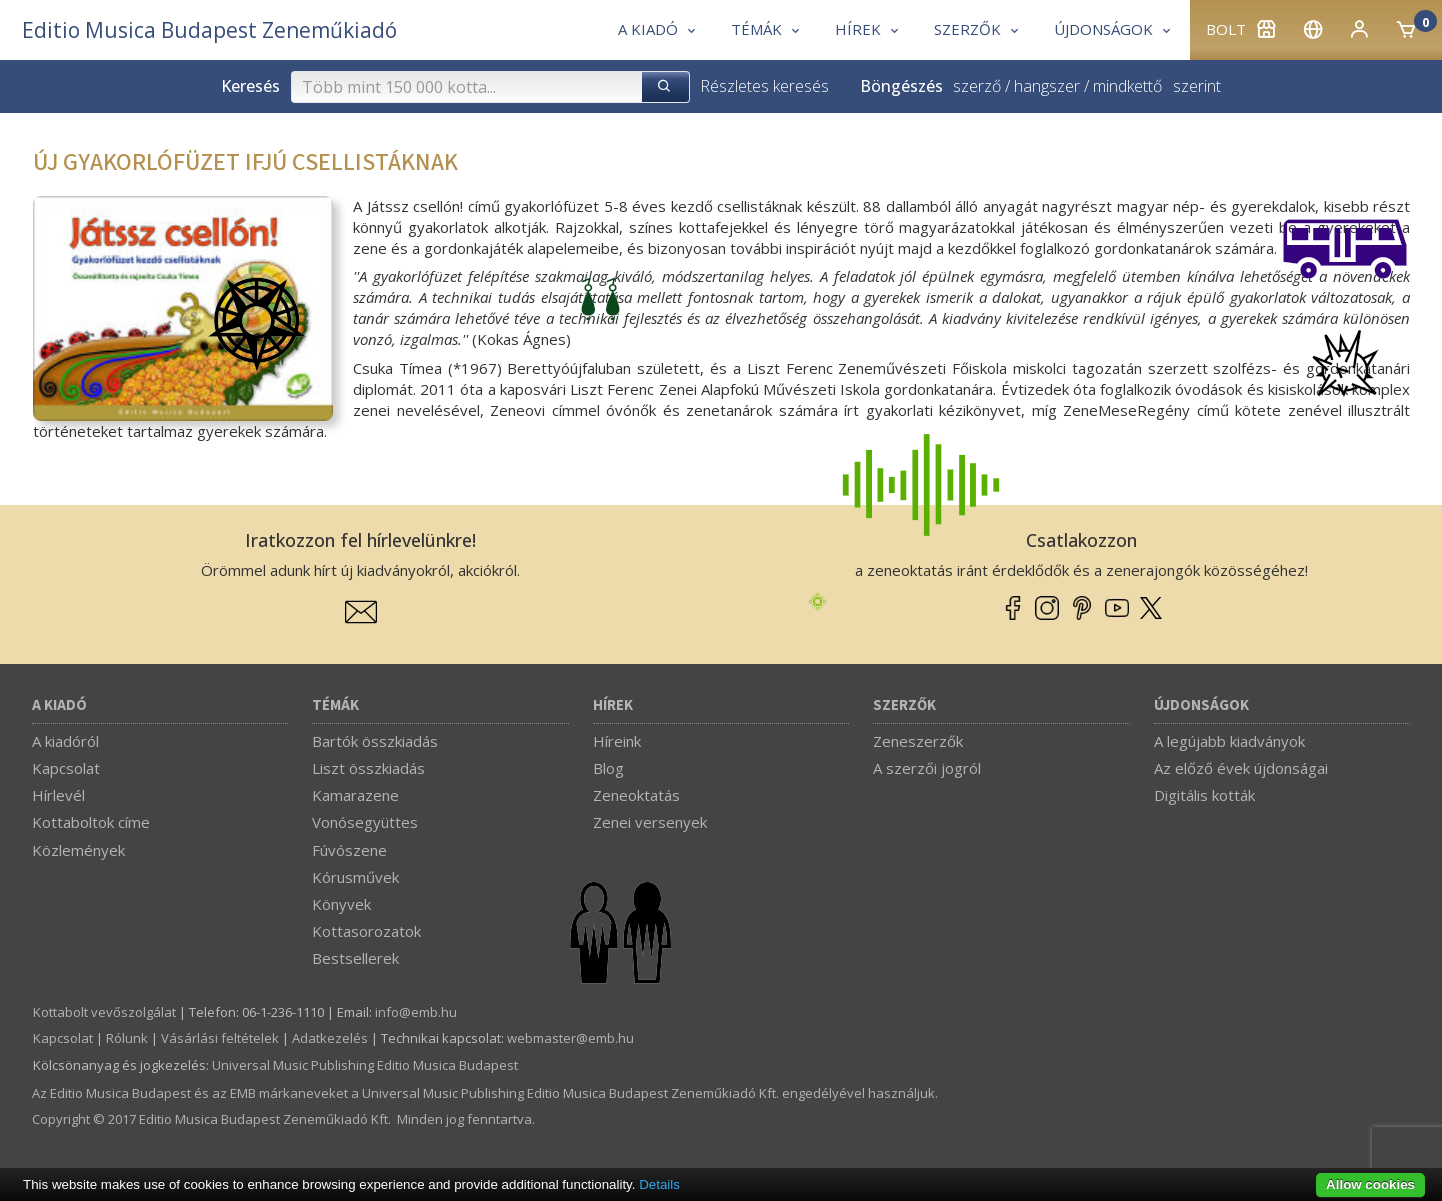  I want to click on audio or sound is currently playing, so click(921, 485).